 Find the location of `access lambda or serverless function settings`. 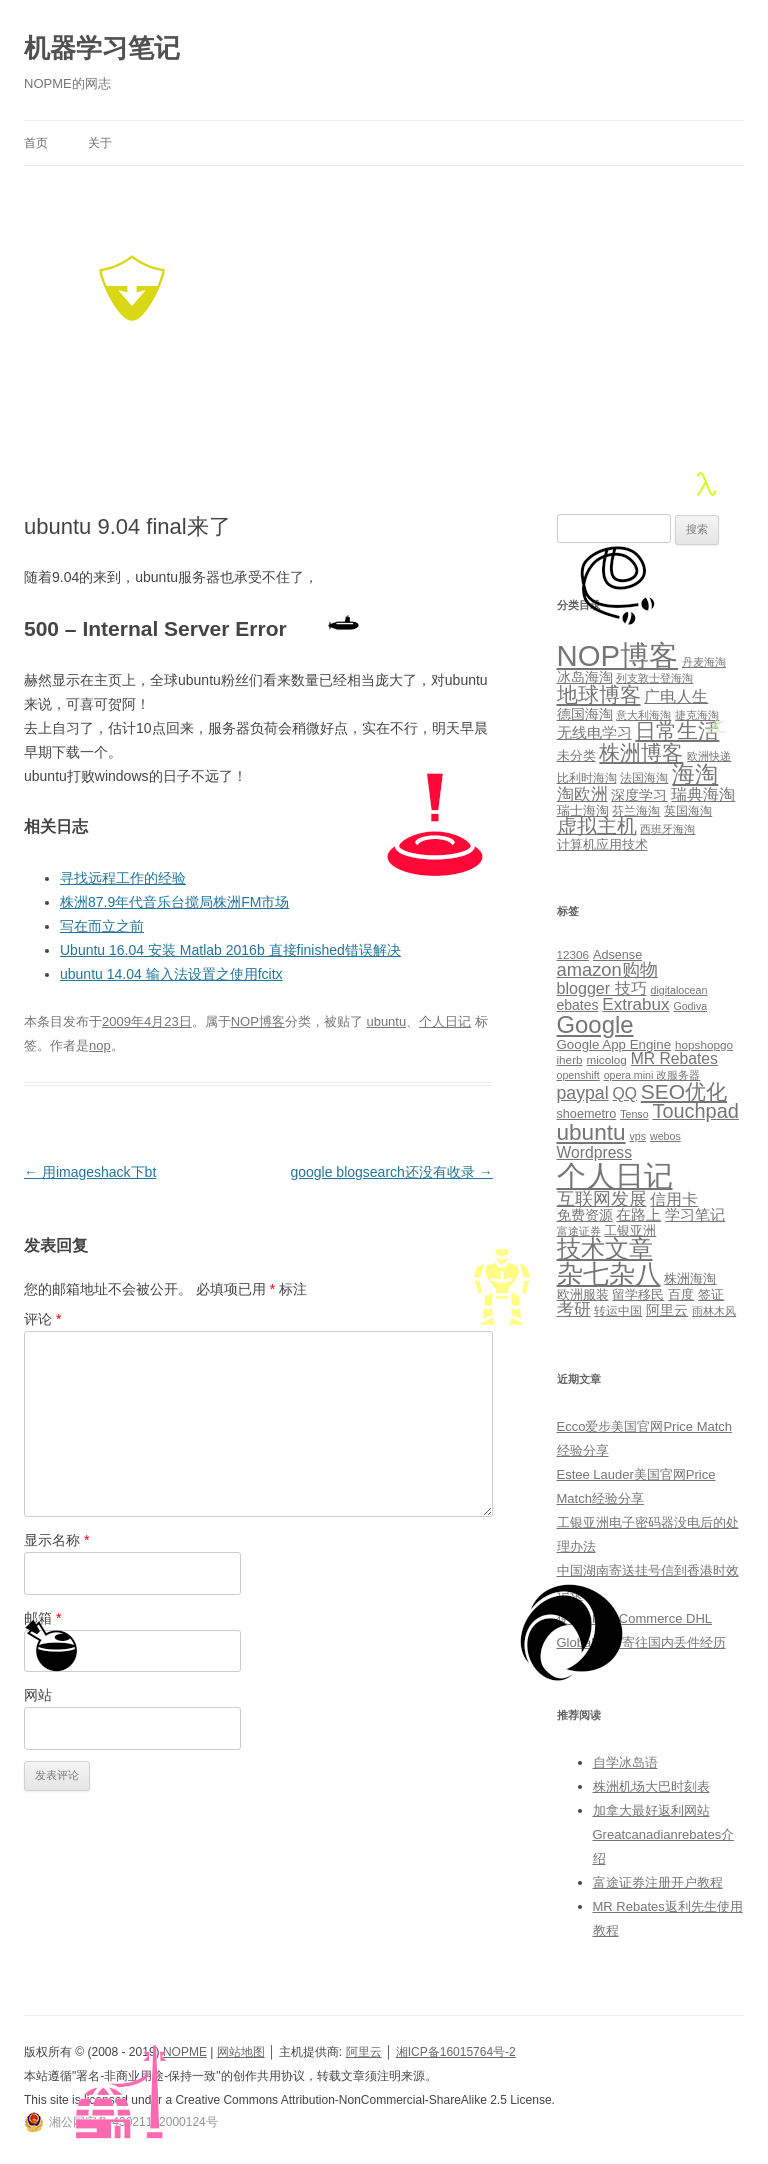

access lambda or serverless function settings is located at coordinates (706, 484).